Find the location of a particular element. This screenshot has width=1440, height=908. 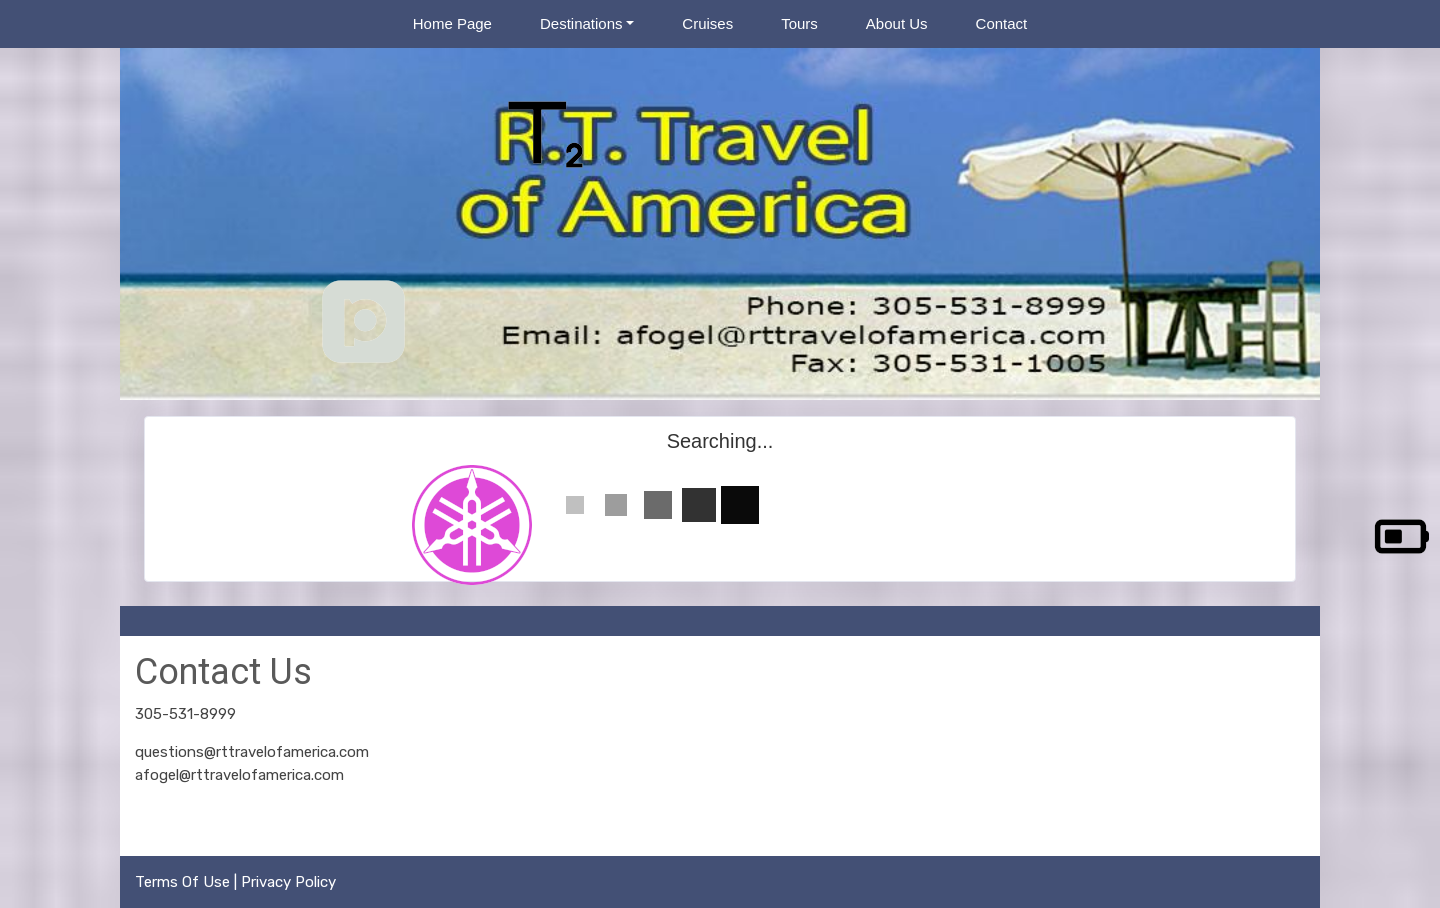

format text as subscript is located at coordinates (545, 134).